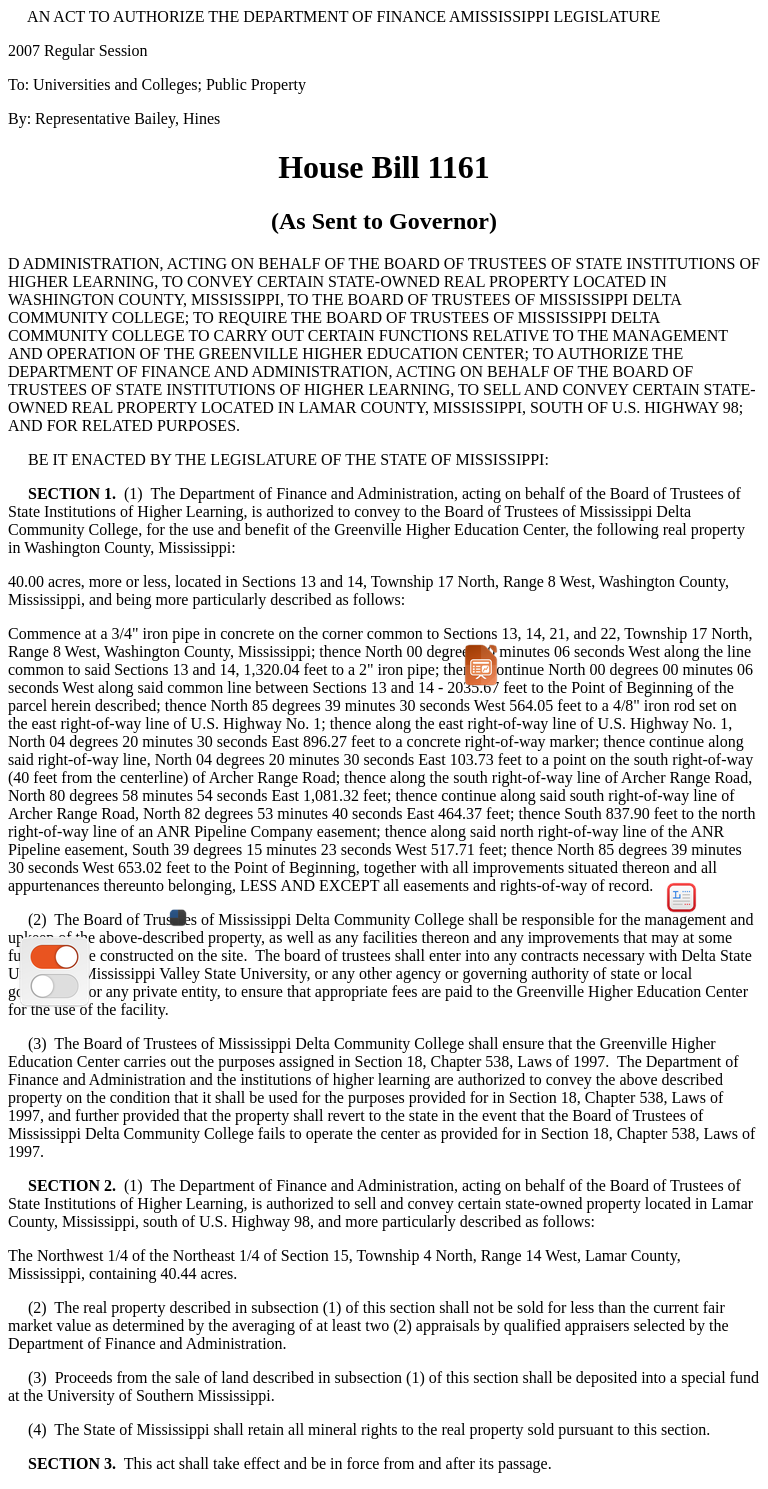 The width and height of the screenshot is (768, 1489). Describe the element at coordinates (481, 665) in the screenshot. I see `open libreoffice impress presentation software` at that location.